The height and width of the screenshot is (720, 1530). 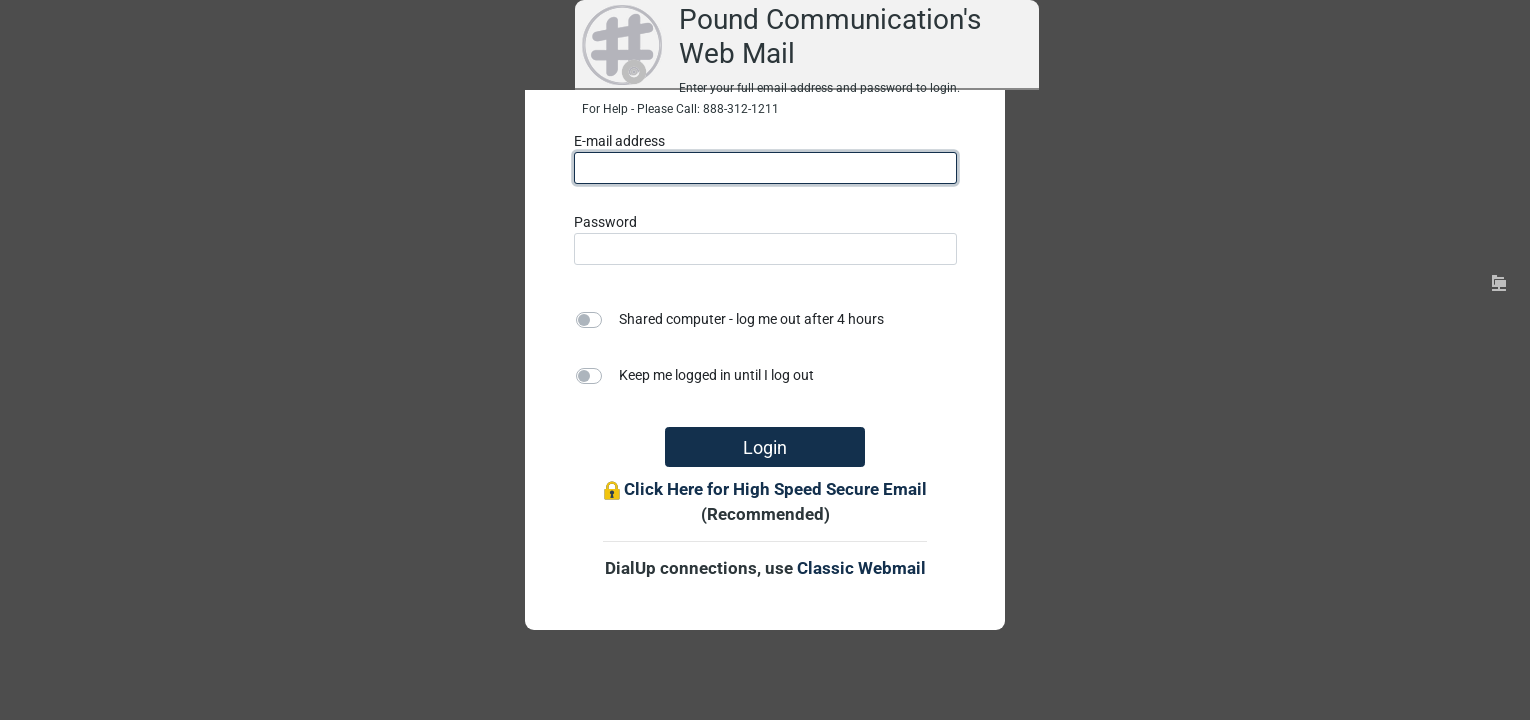 What do you see at coordinates (634, 72) in the screenshot?
I see `indicates a blu-ray disc or BD media` at bounding box center [634, 72].